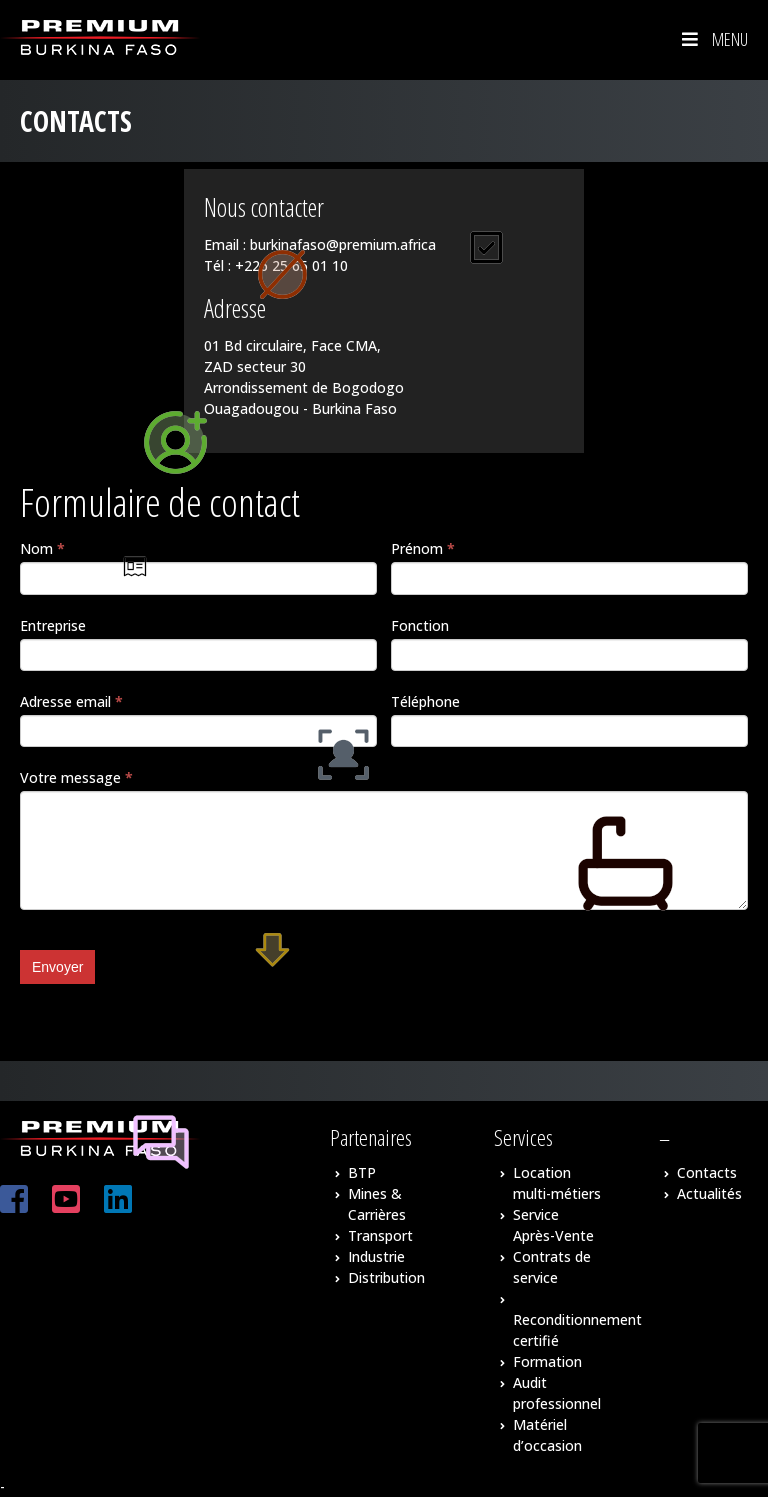 This screenshot has width=768, height=1497. I want to click on focus on current user profile, so click(343, 754).